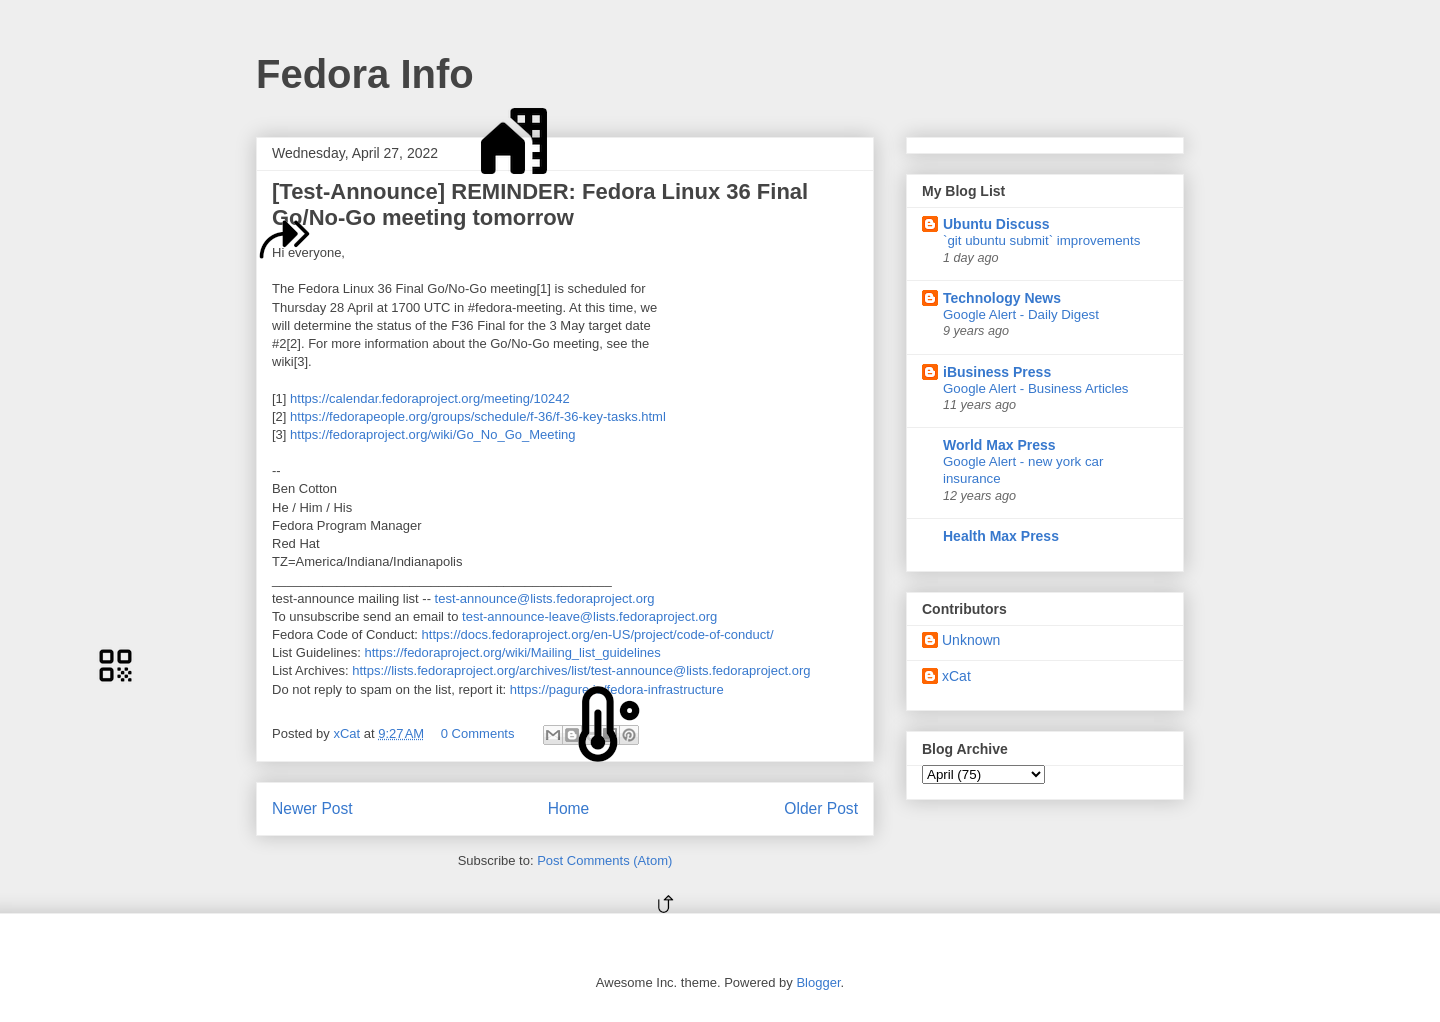  What do you see at coordinates (284, 239) in the screenshot?
I see `forward or share content to multiple recipients` at bounding box center [284, 239].